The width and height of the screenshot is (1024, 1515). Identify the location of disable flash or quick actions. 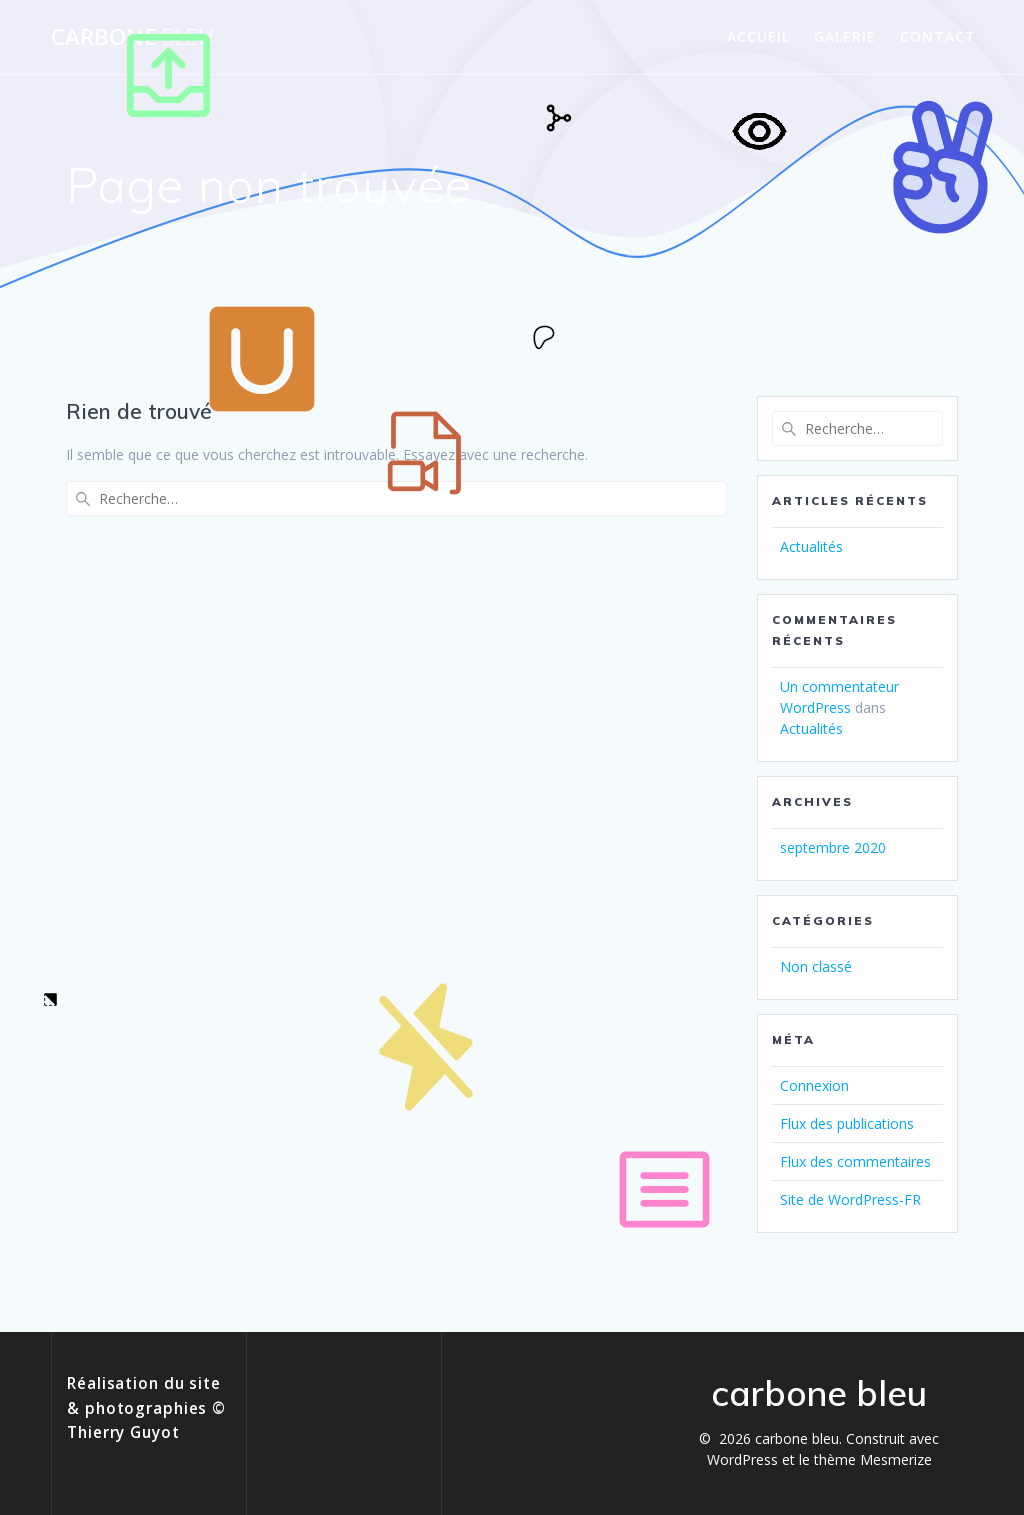
(426, 1047).